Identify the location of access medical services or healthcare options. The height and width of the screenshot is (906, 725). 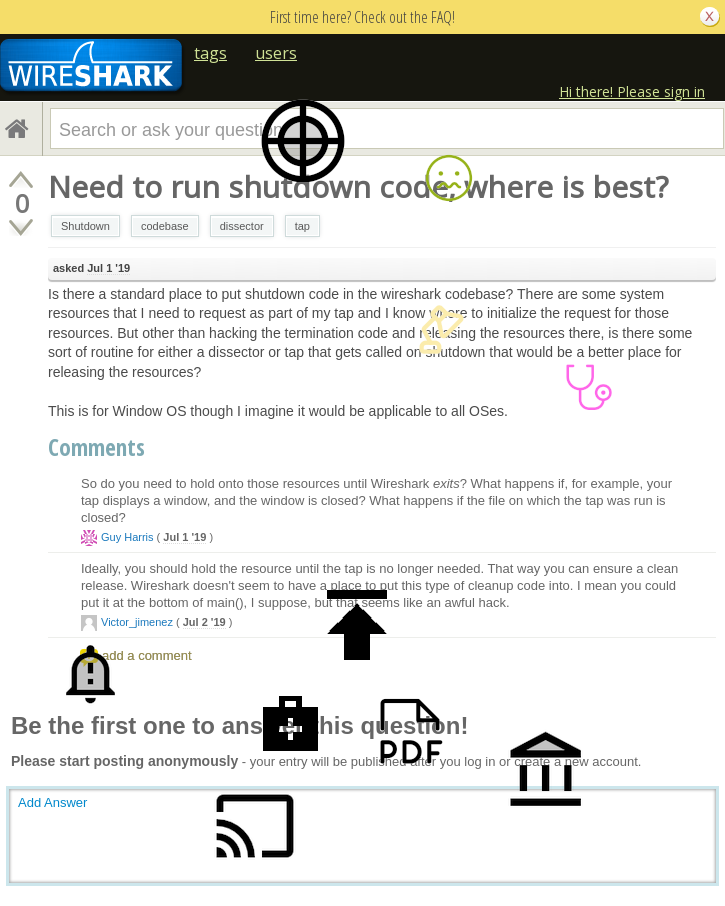
(290, 723).